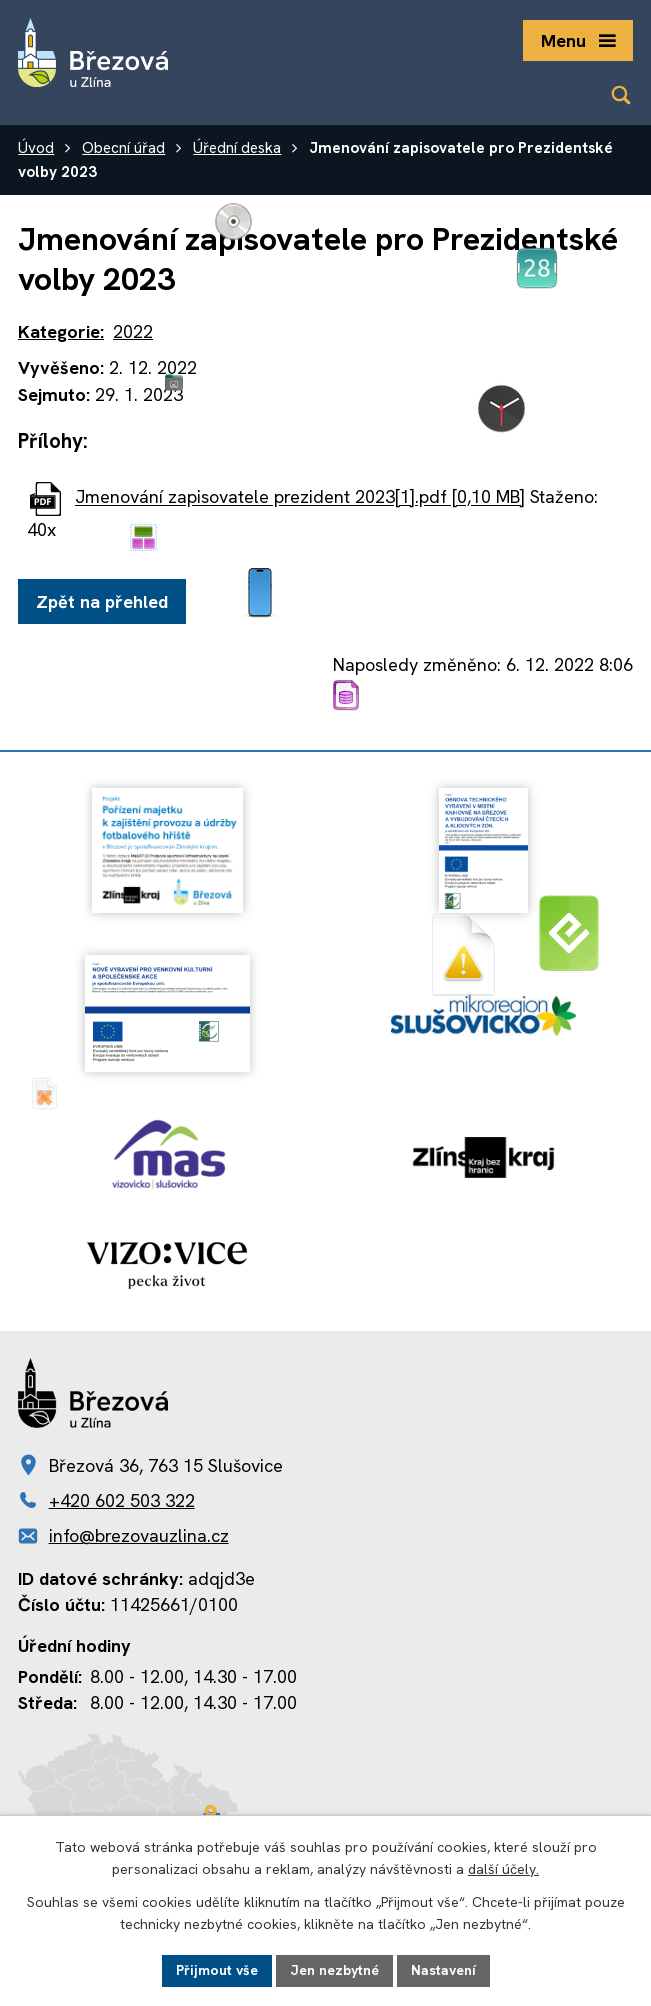 This screenshot has width=651, height=2006. What do you see at coordinates (143, 537) in the screenshot?
I see `select all items in the current view` at bounding box center [143, 537].